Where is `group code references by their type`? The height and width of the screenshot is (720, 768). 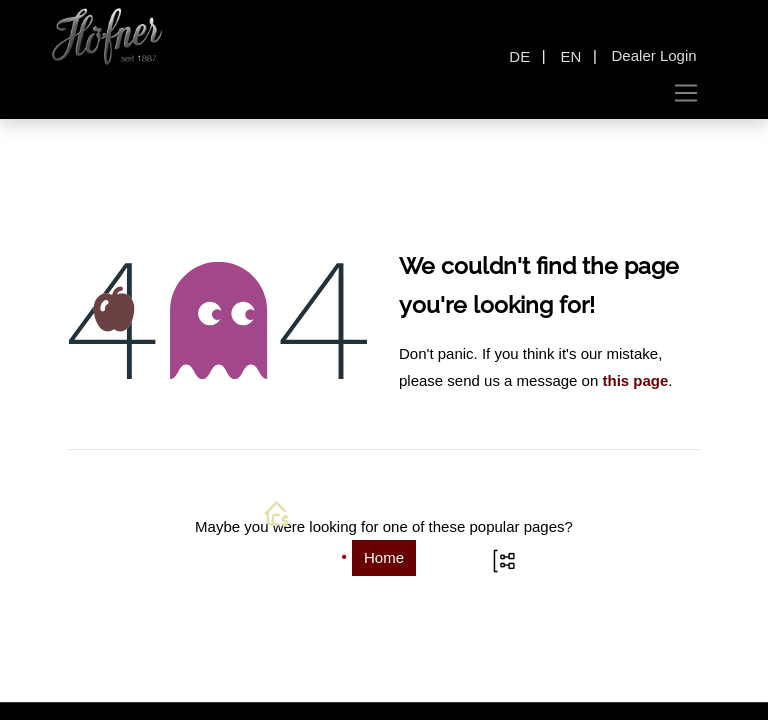
group code references by their type is located at coordinates (505, 561).